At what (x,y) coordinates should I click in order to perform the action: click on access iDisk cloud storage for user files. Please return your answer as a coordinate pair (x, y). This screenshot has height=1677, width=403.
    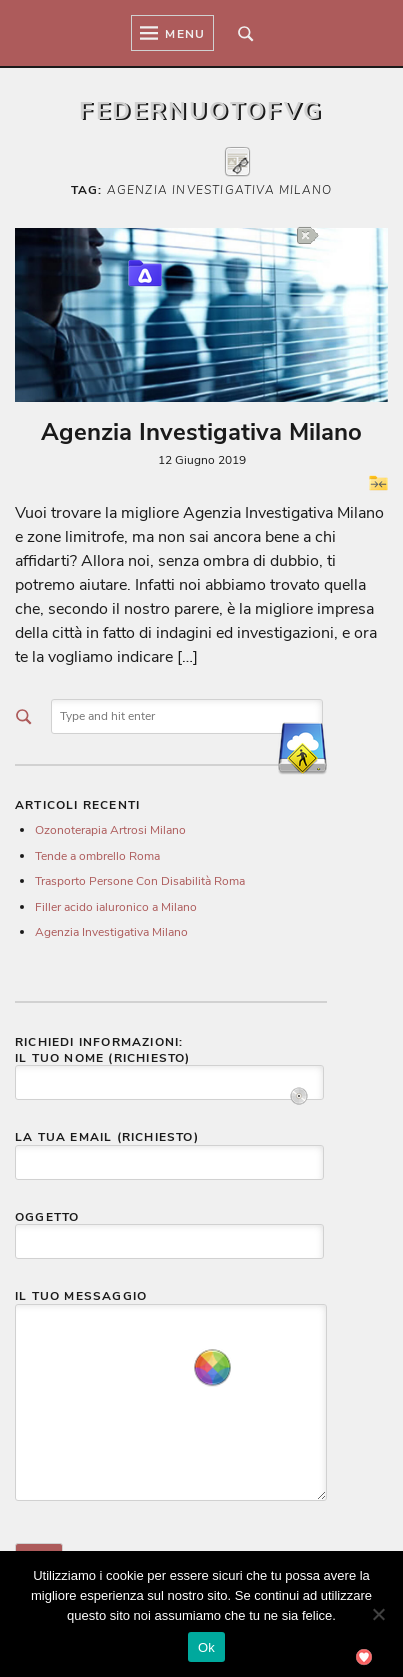
    Looking at the image, I should click on (302, 748).